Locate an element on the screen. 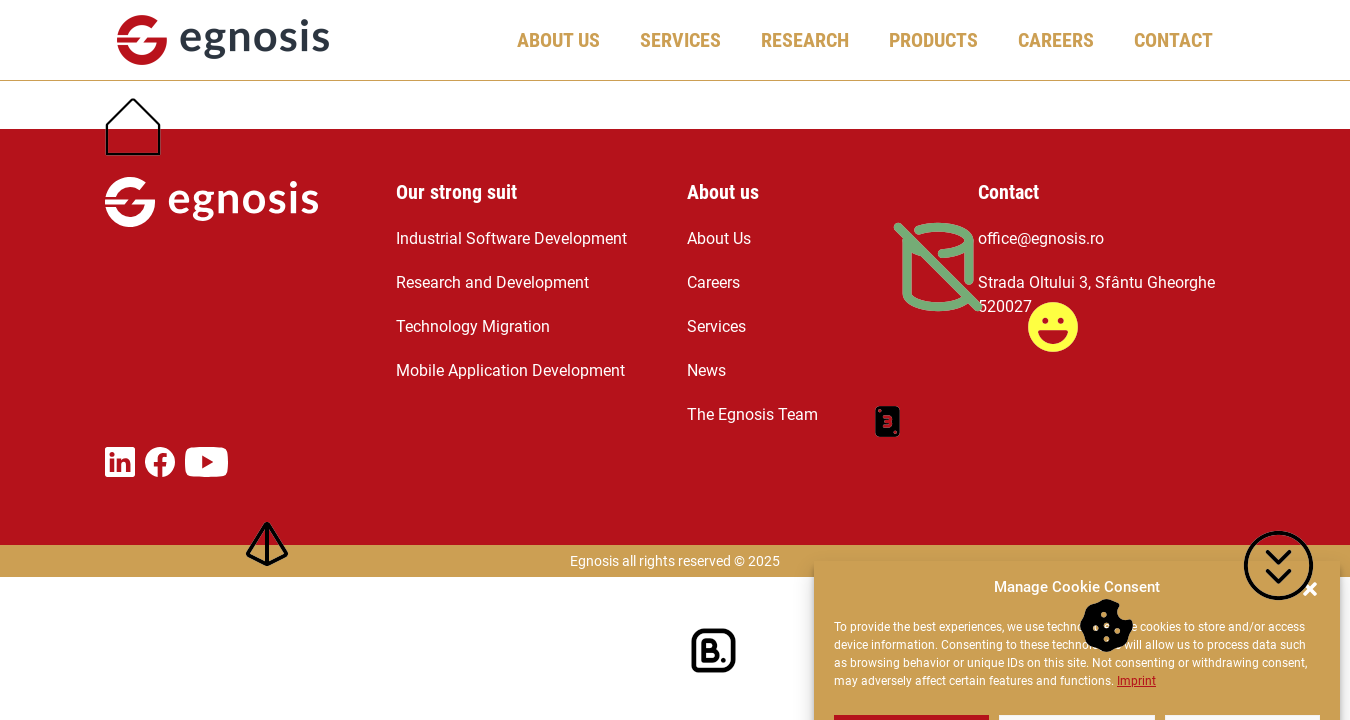 The width and height of the screenshot is (1350, 720). navigate to home screen is located at coordinates (133, 128).